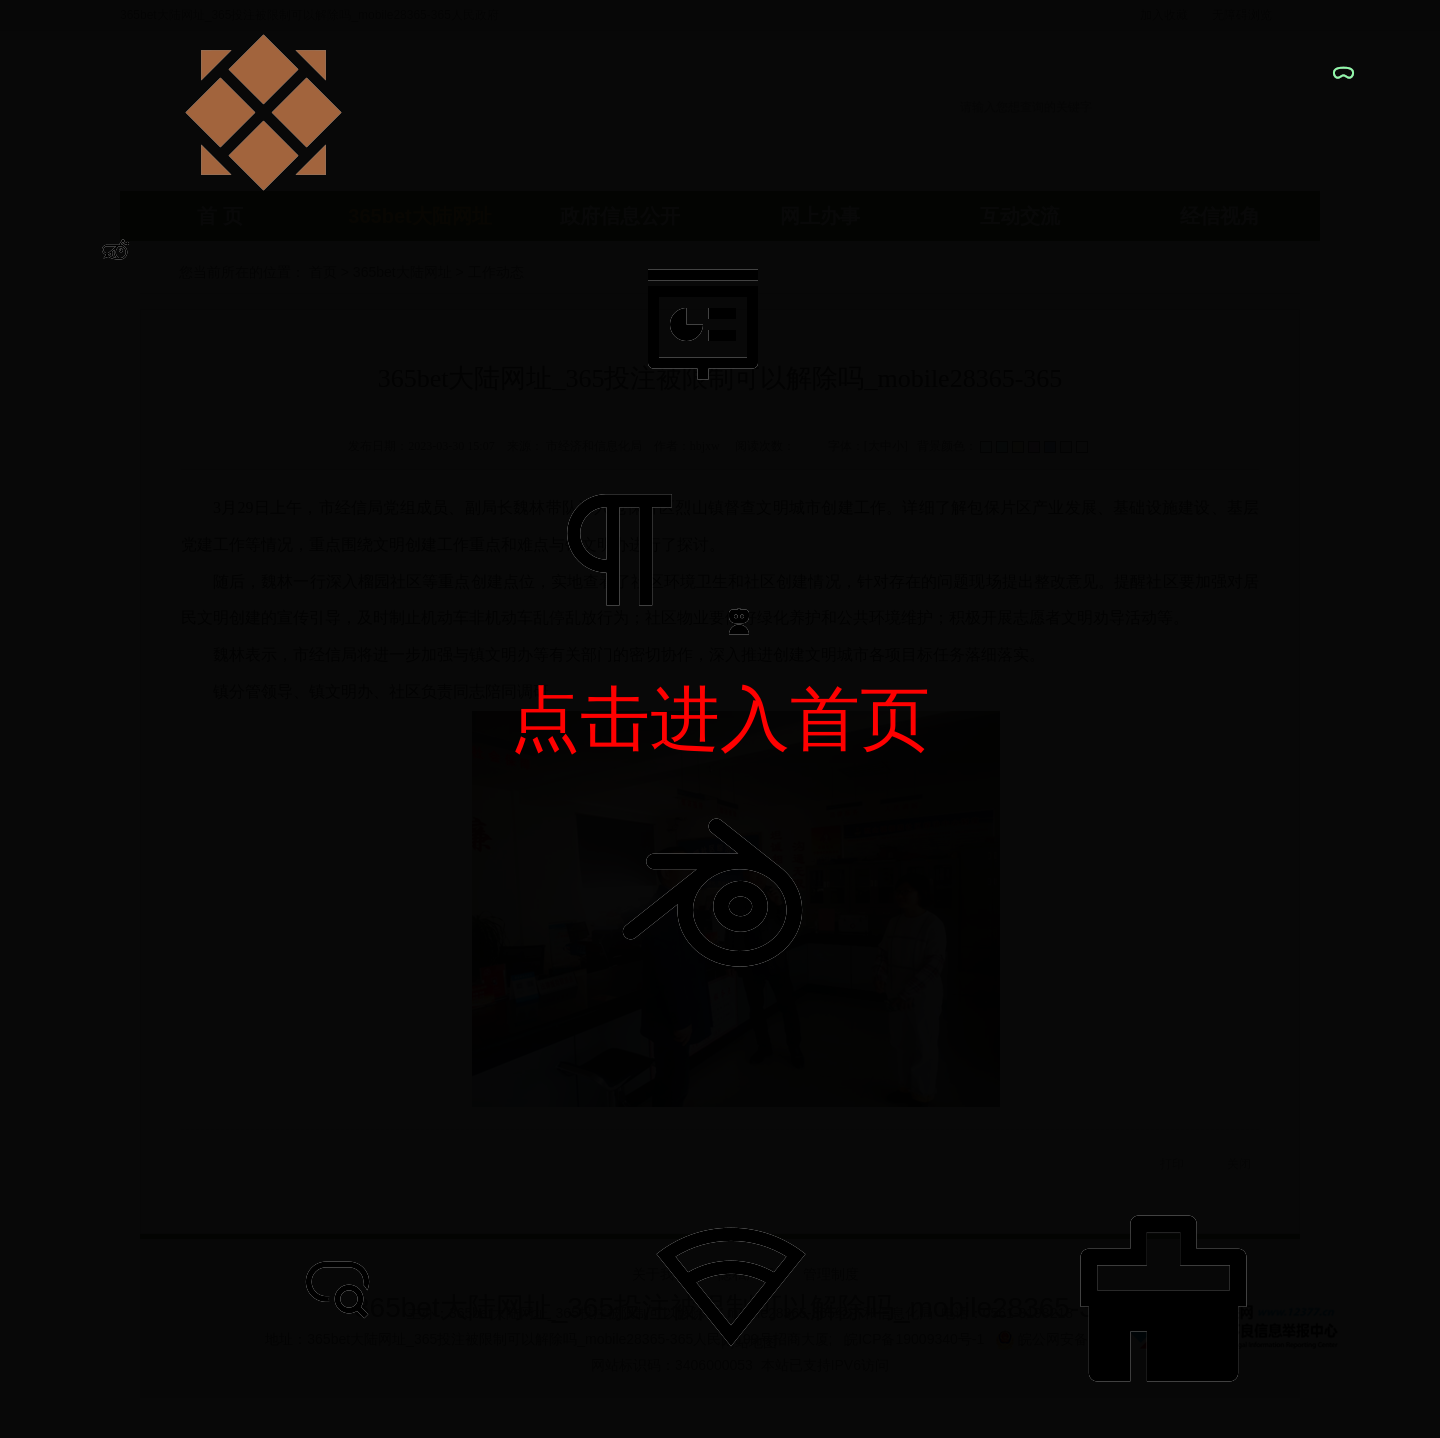  What do you see at coordinates (731, 1287) in the screenshot?
I see `indicates moderate wifi signal strength` at bounding box center [731, 1287].